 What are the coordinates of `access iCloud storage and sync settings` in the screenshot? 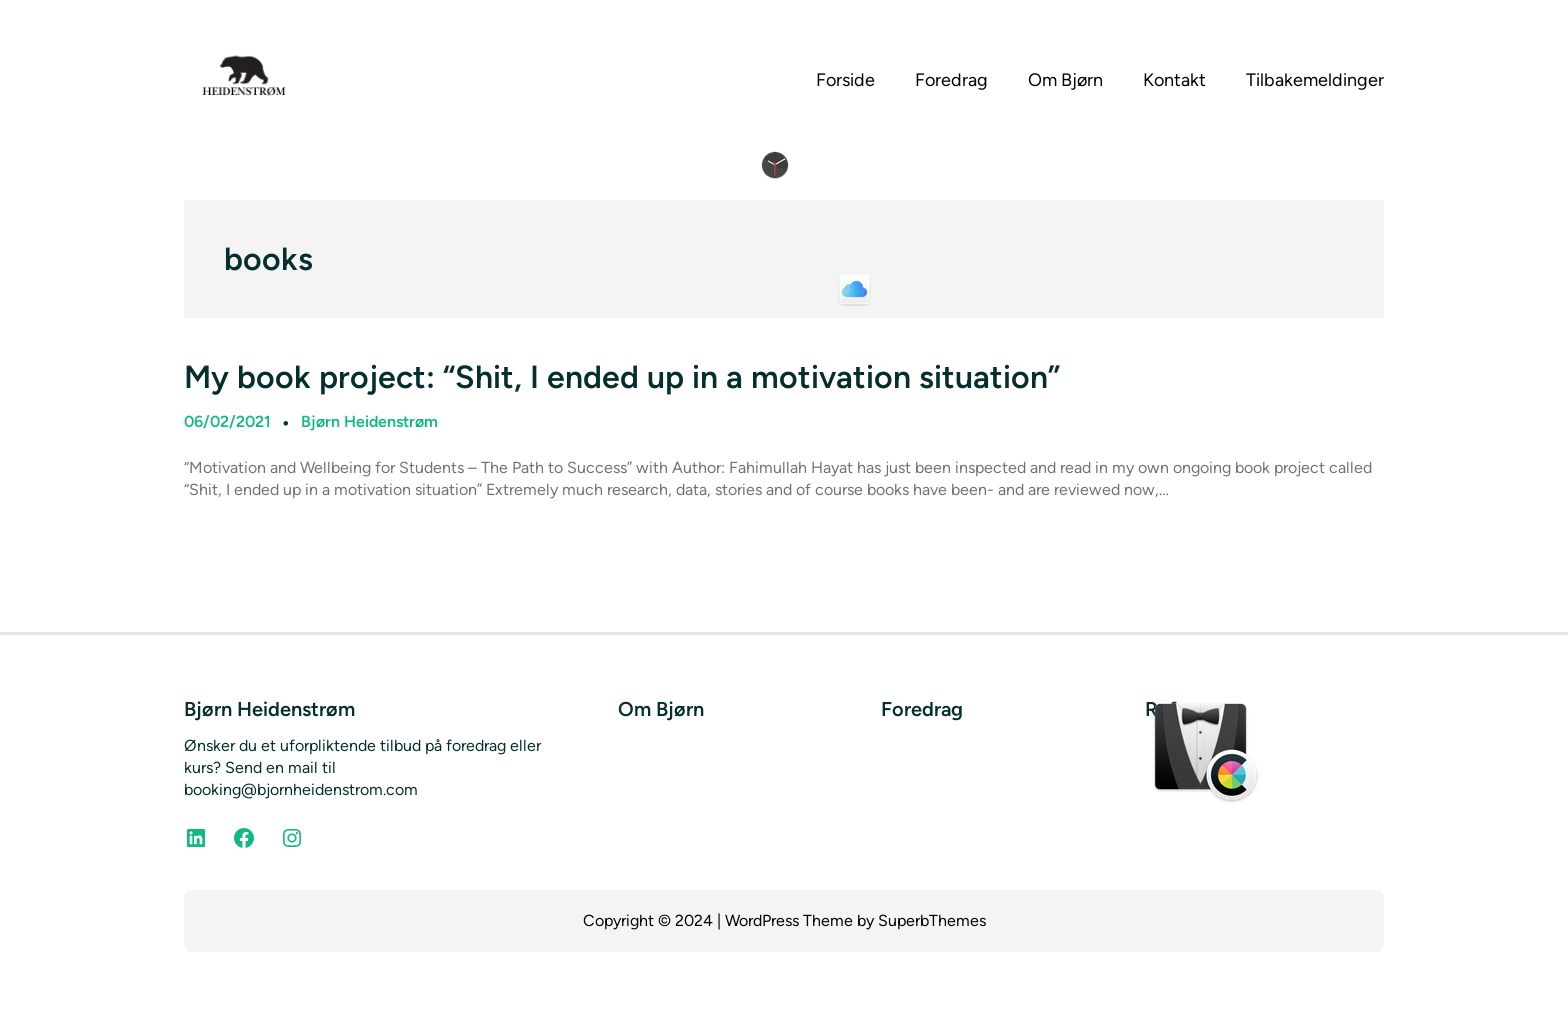 It's located at (854, 289).